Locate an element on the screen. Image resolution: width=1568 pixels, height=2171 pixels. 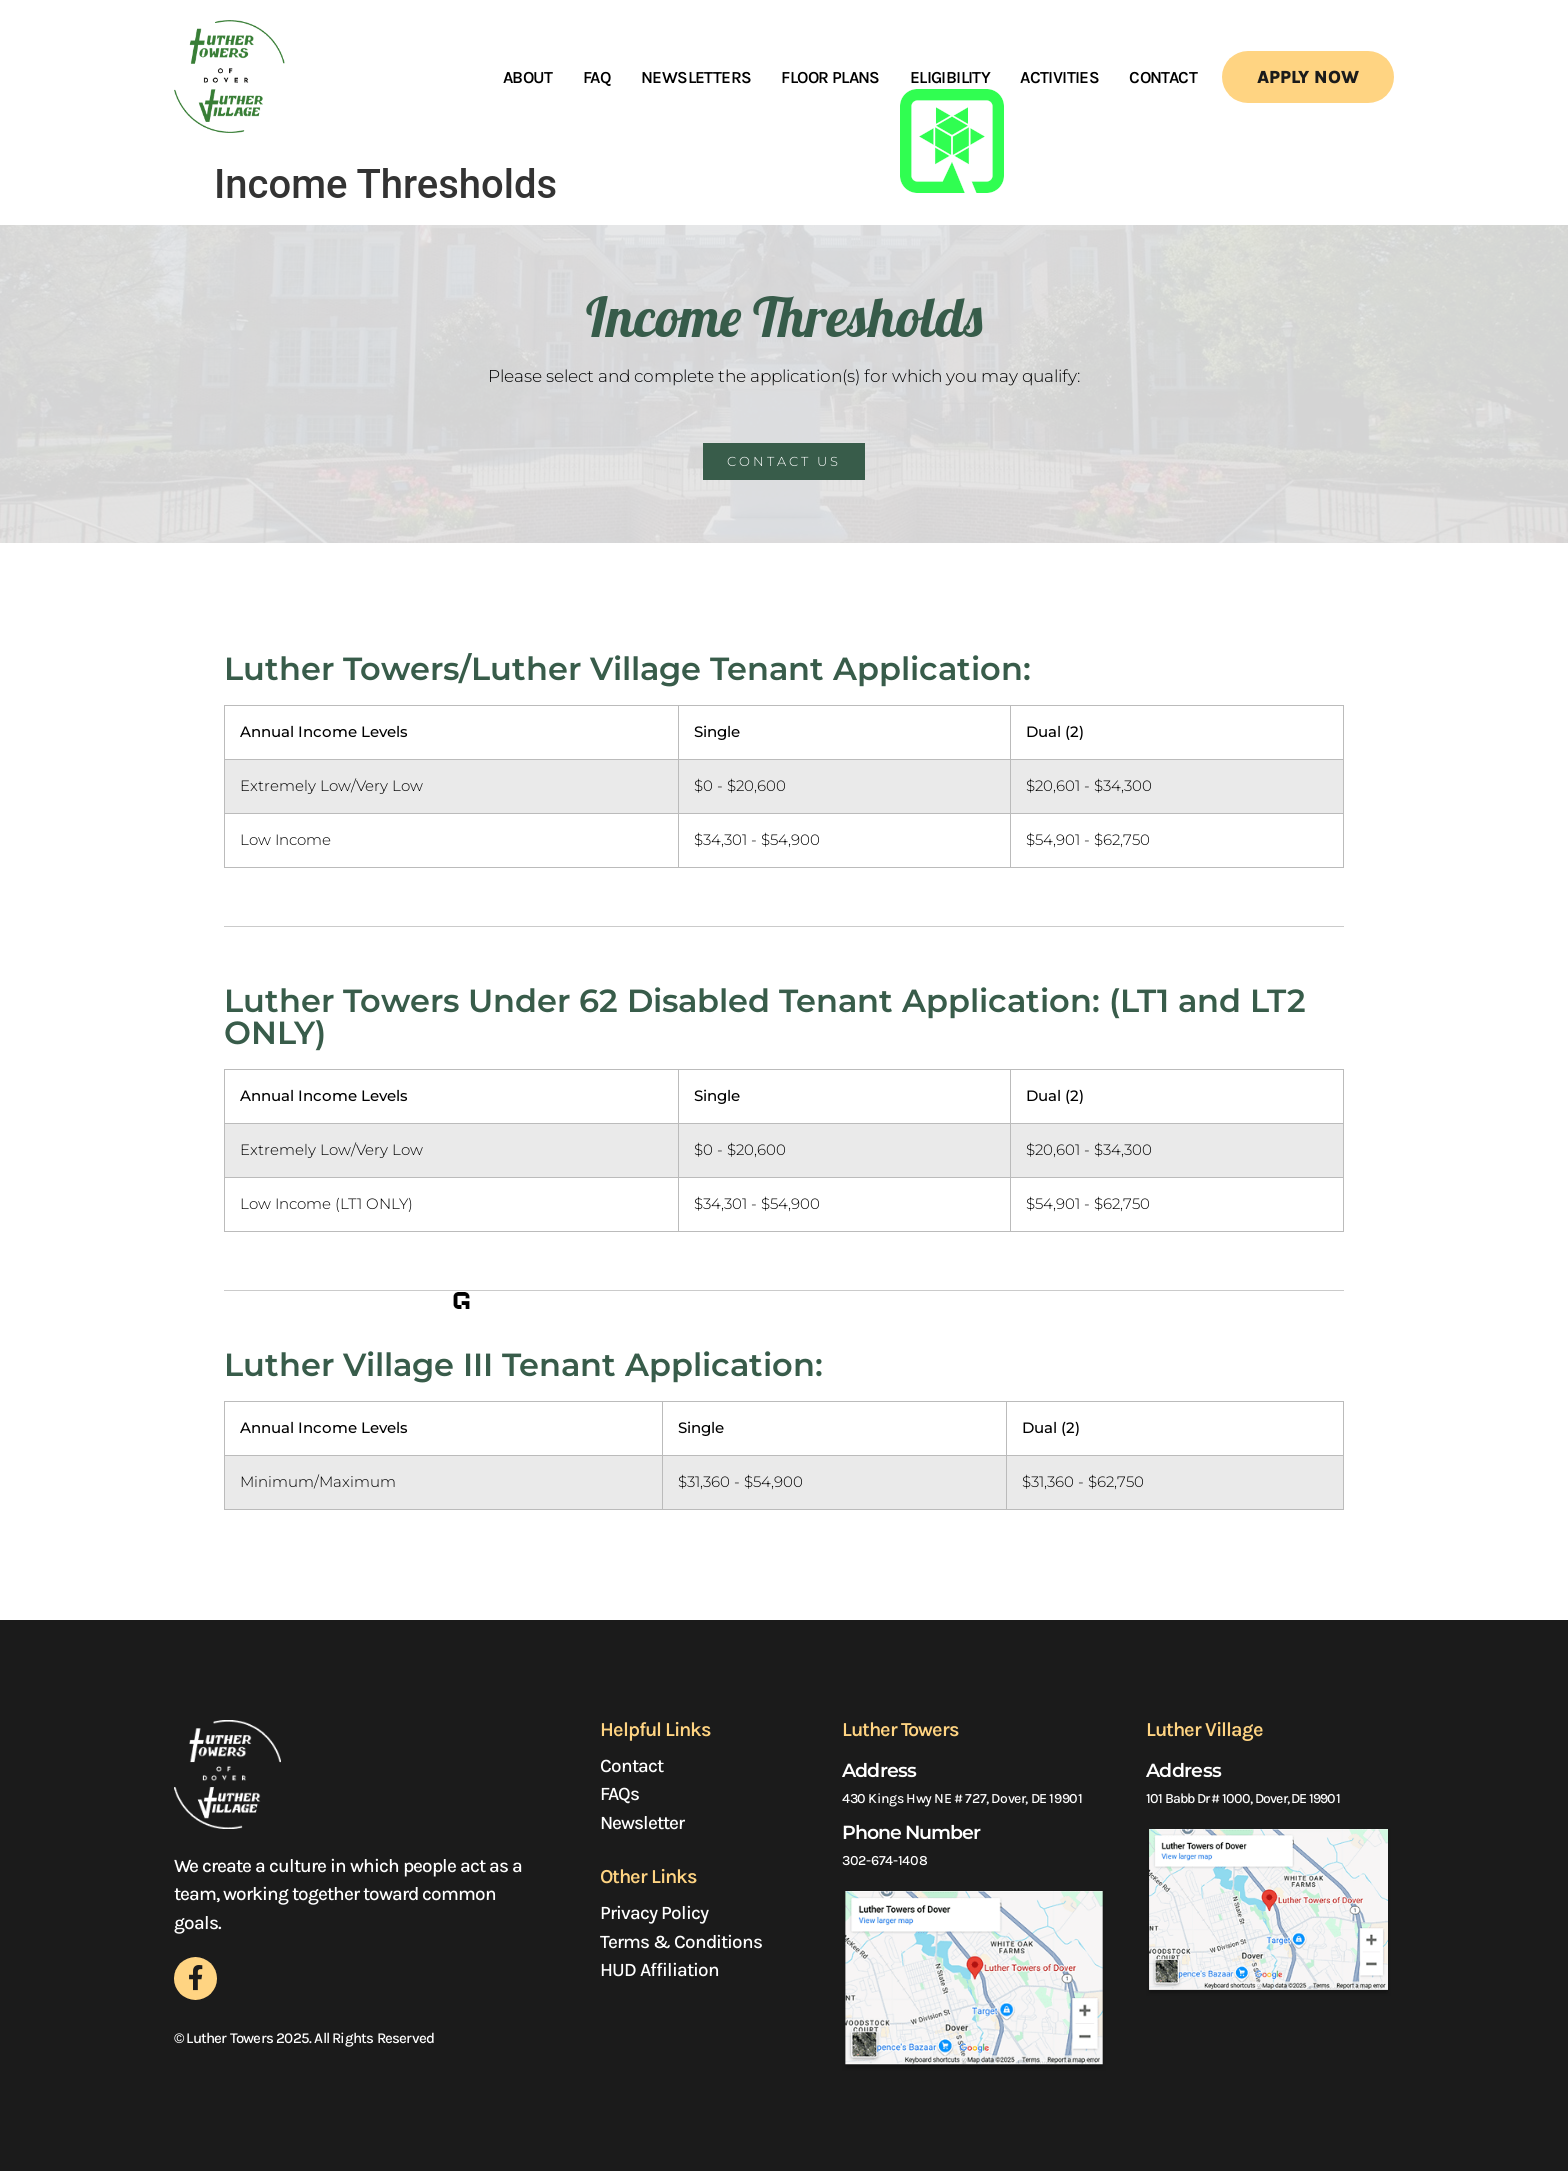
Grid.ai company logo is located at coordinates (461, 1300).